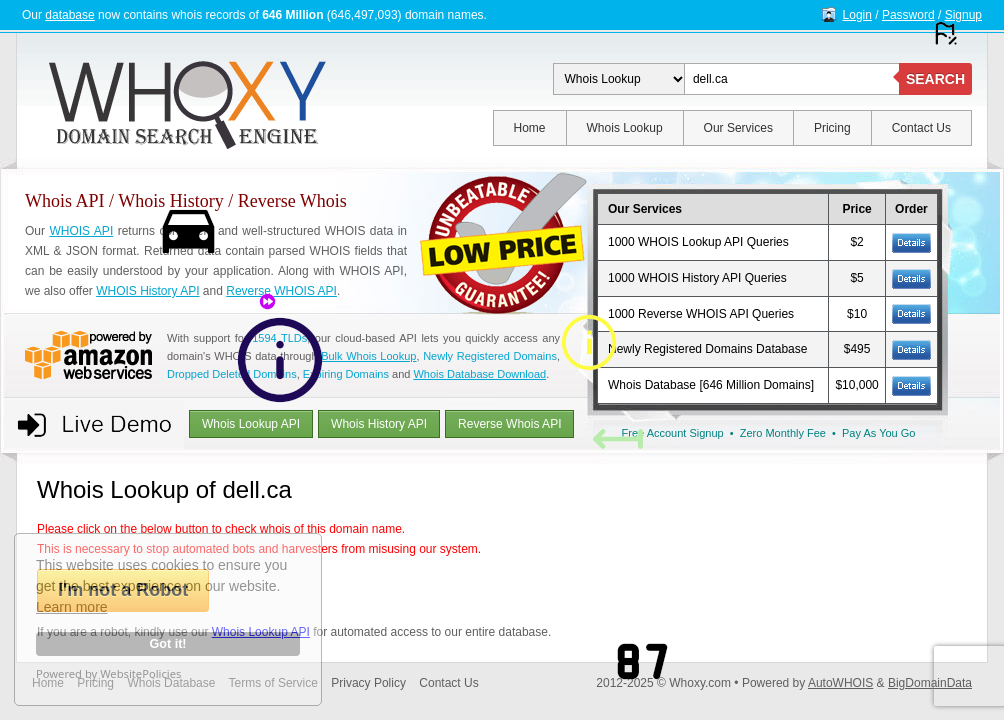  Describe the element at coordinates (642, 661) in the screenshot. I see `displays the number 87 as a badge or count indicator` at that location.